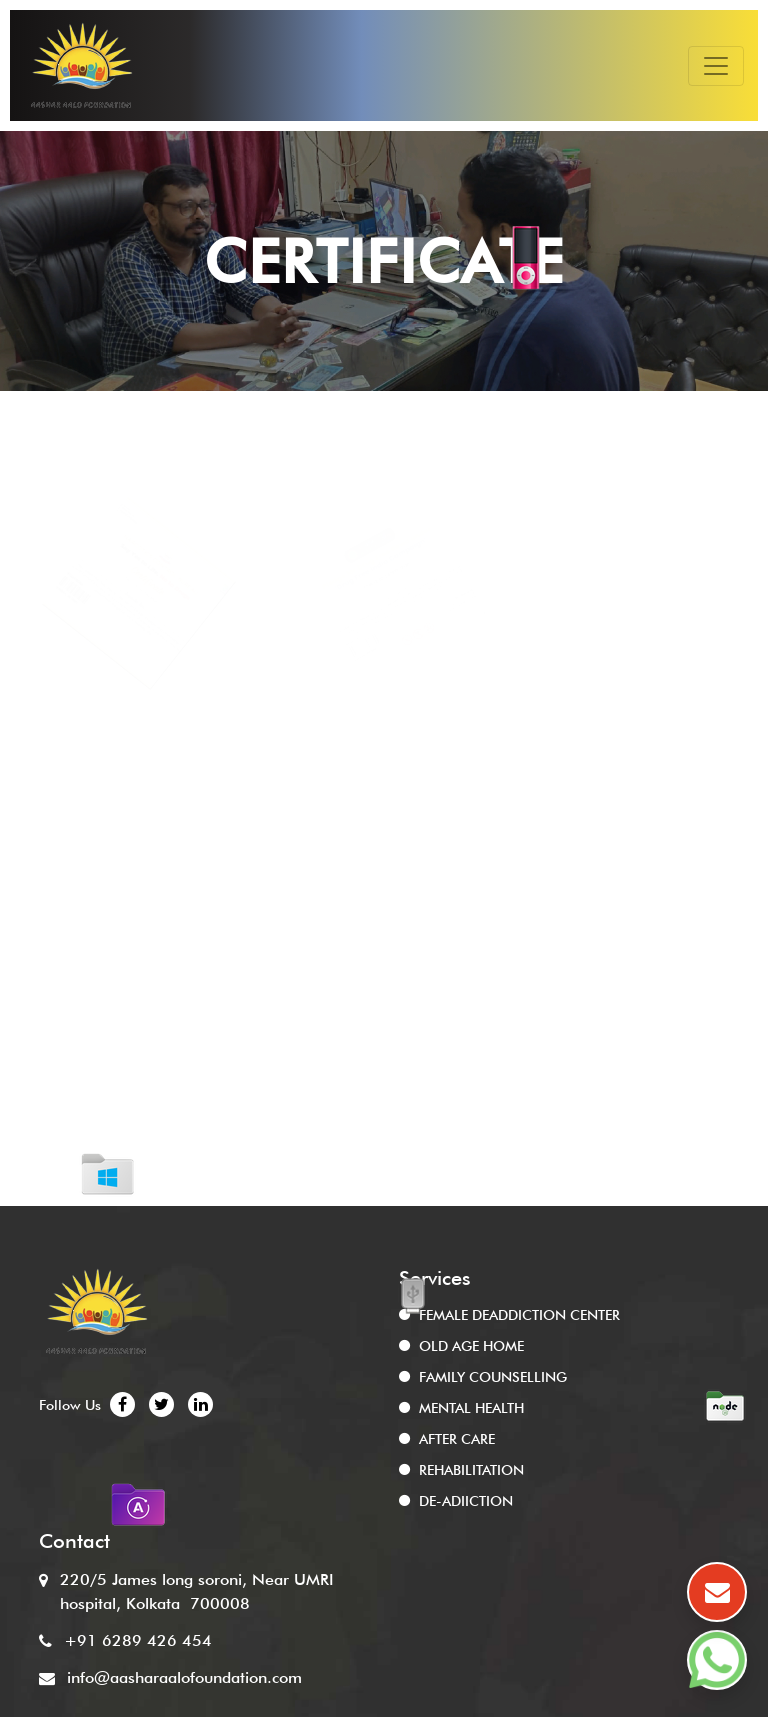  Describe the element at coordinates (107, 1175) in the screenshot. I see `open windows 8 system folder` at that location.